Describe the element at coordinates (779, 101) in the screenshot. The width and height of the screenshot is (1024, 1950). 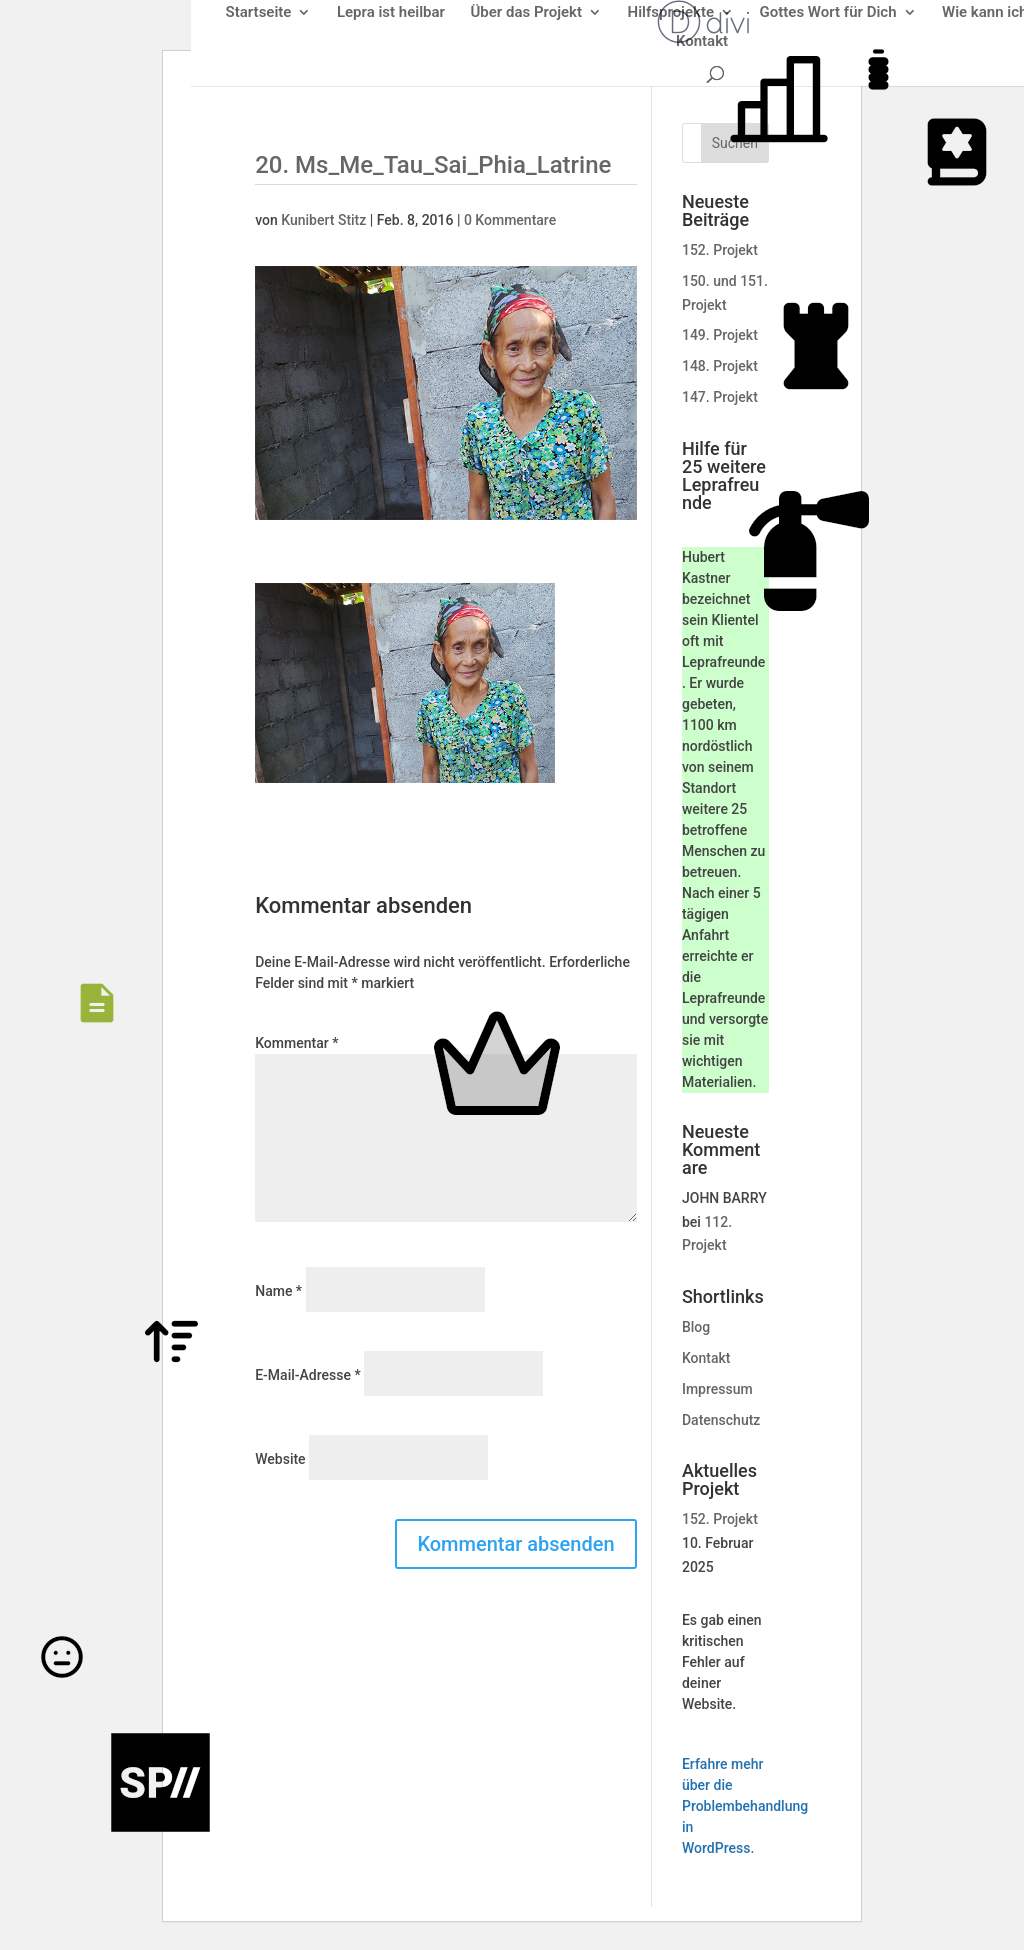
I see `view analytics or statistics` at that location.